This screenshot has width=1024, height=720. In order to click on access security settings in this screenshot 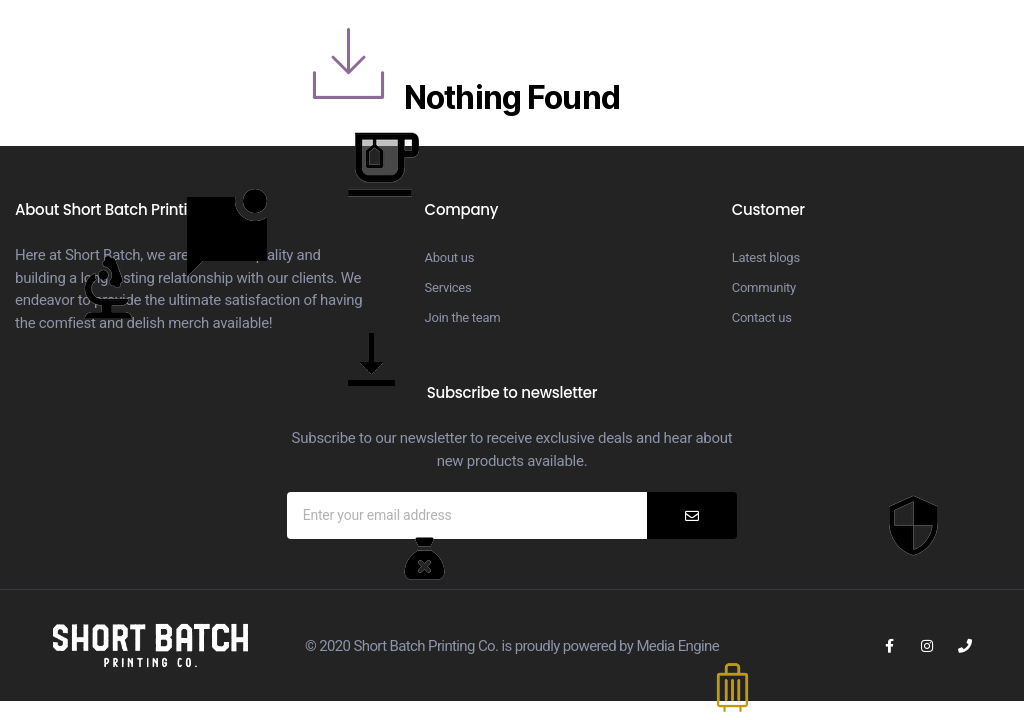, I will do `click(913, 525)`.